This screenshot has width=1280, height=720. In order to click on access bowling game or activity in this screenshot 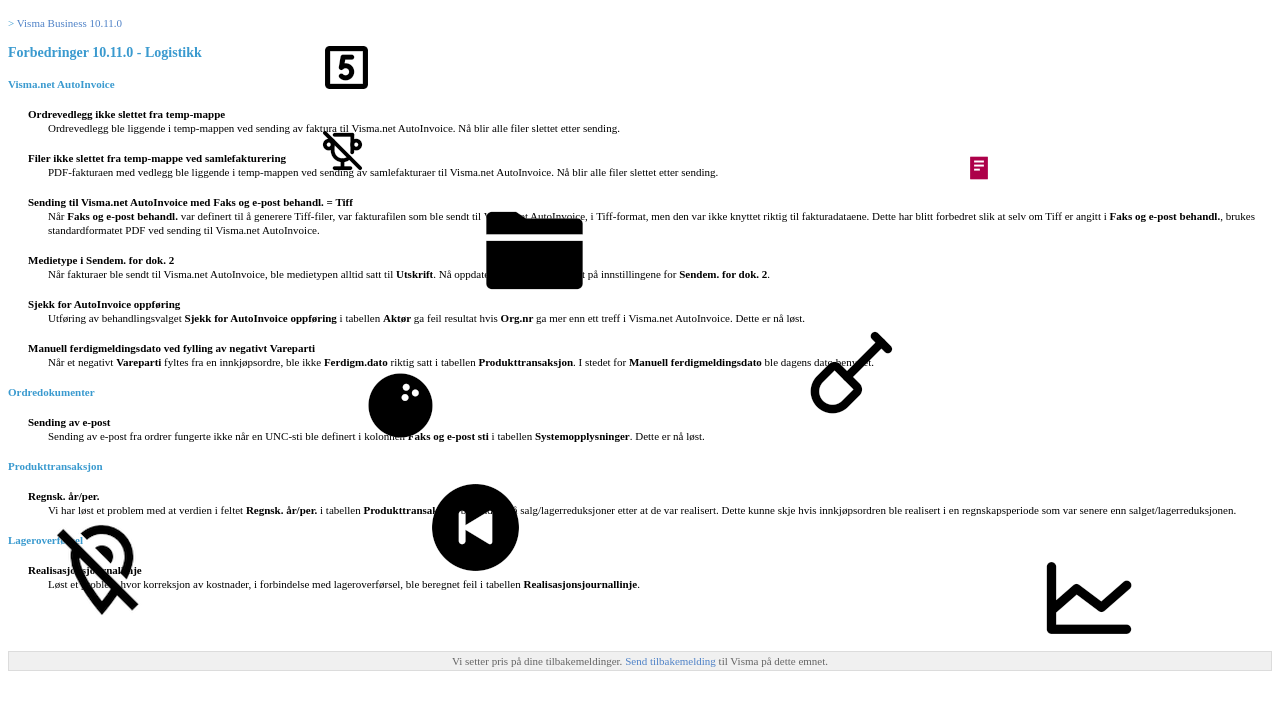, I will do `click(400, 405)`.